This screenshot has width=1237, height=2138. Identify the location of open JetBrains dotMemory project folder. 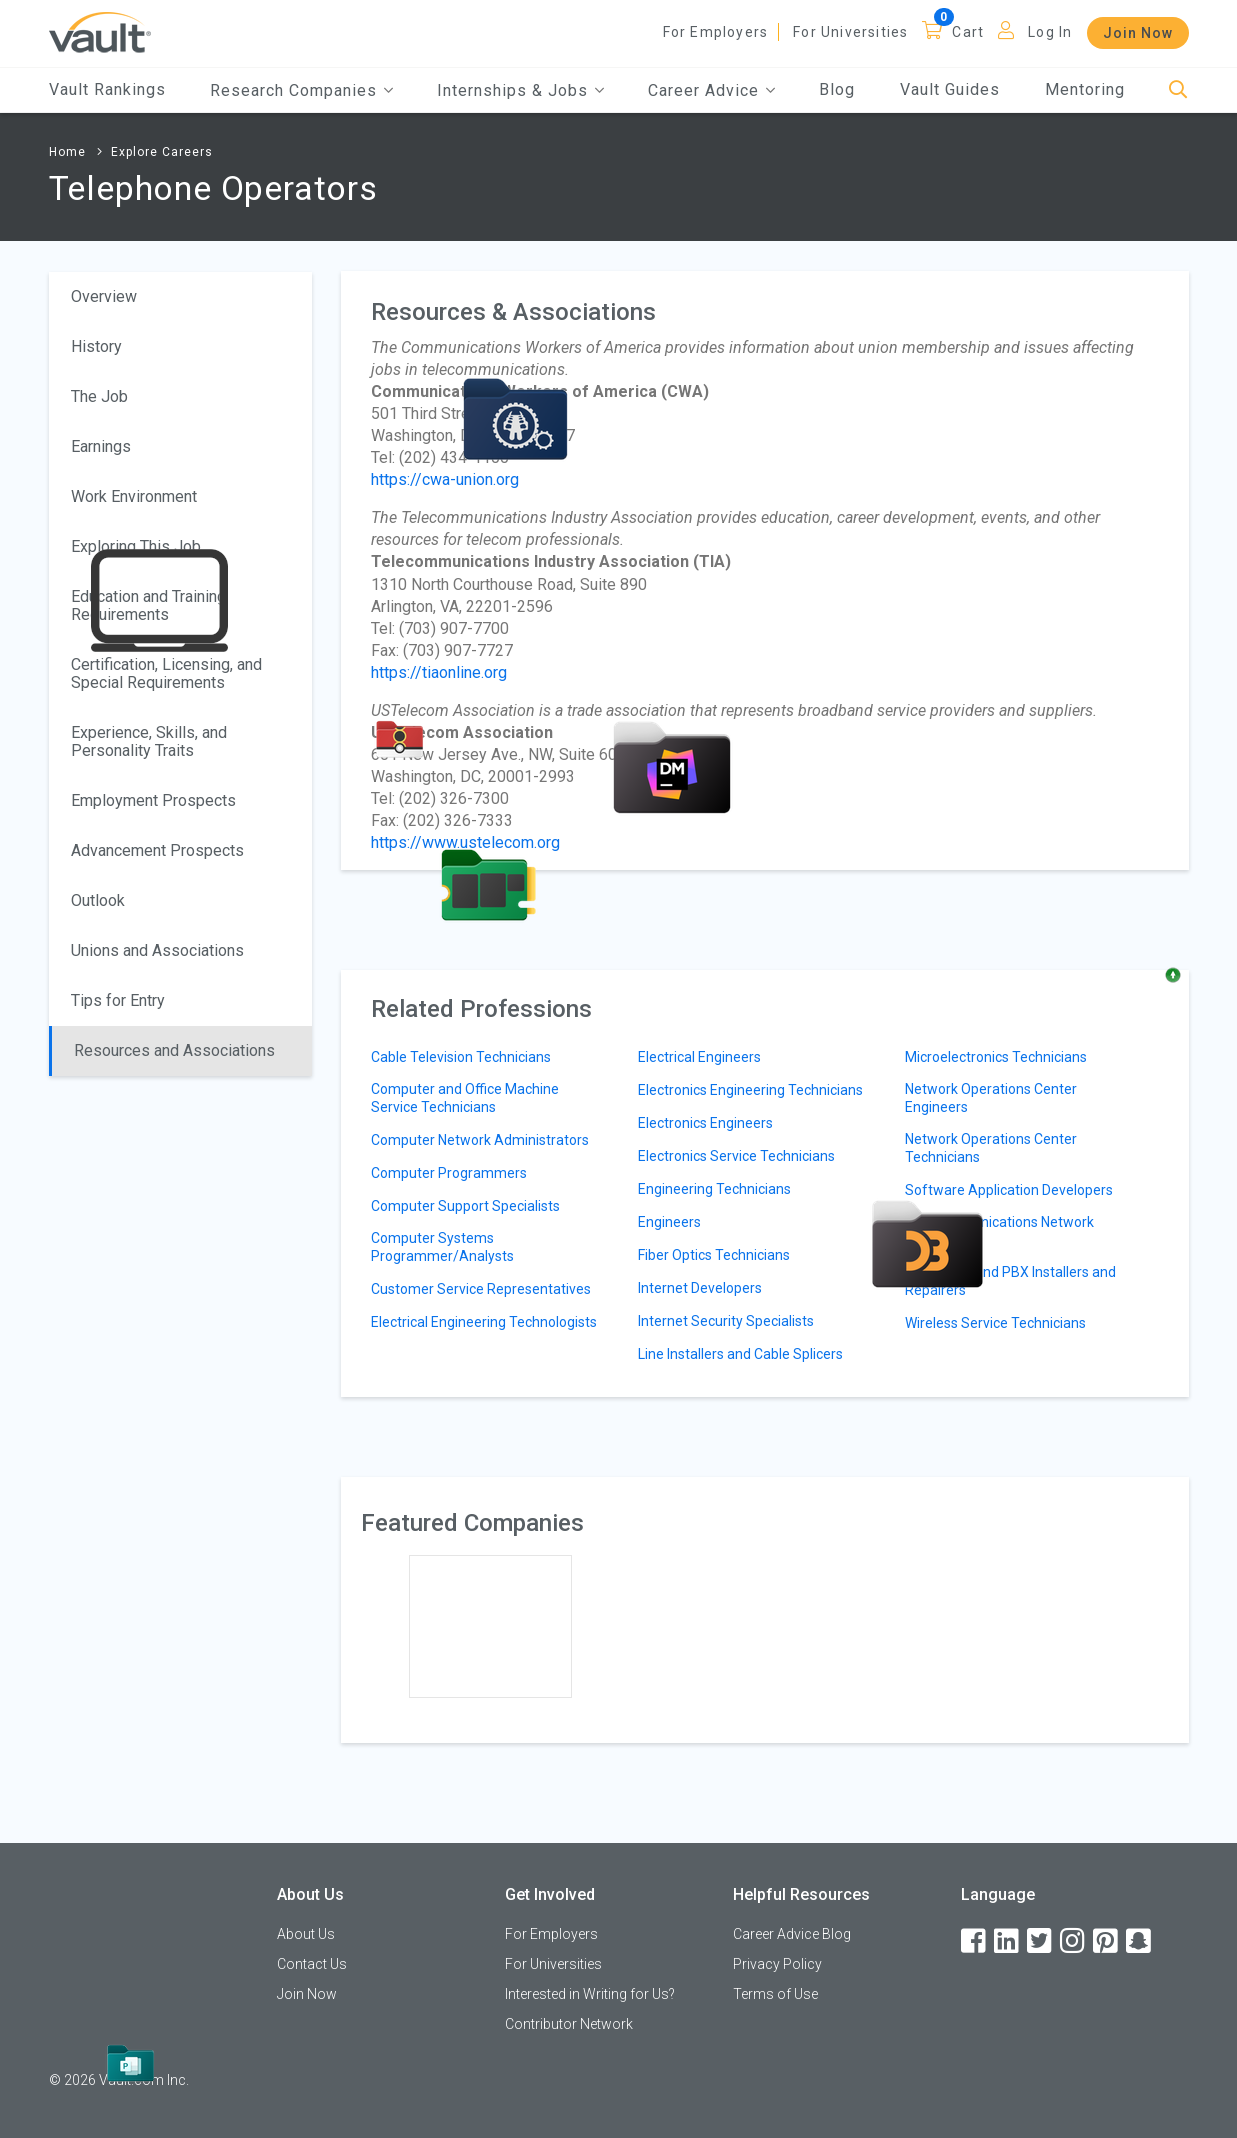
(671, 770).